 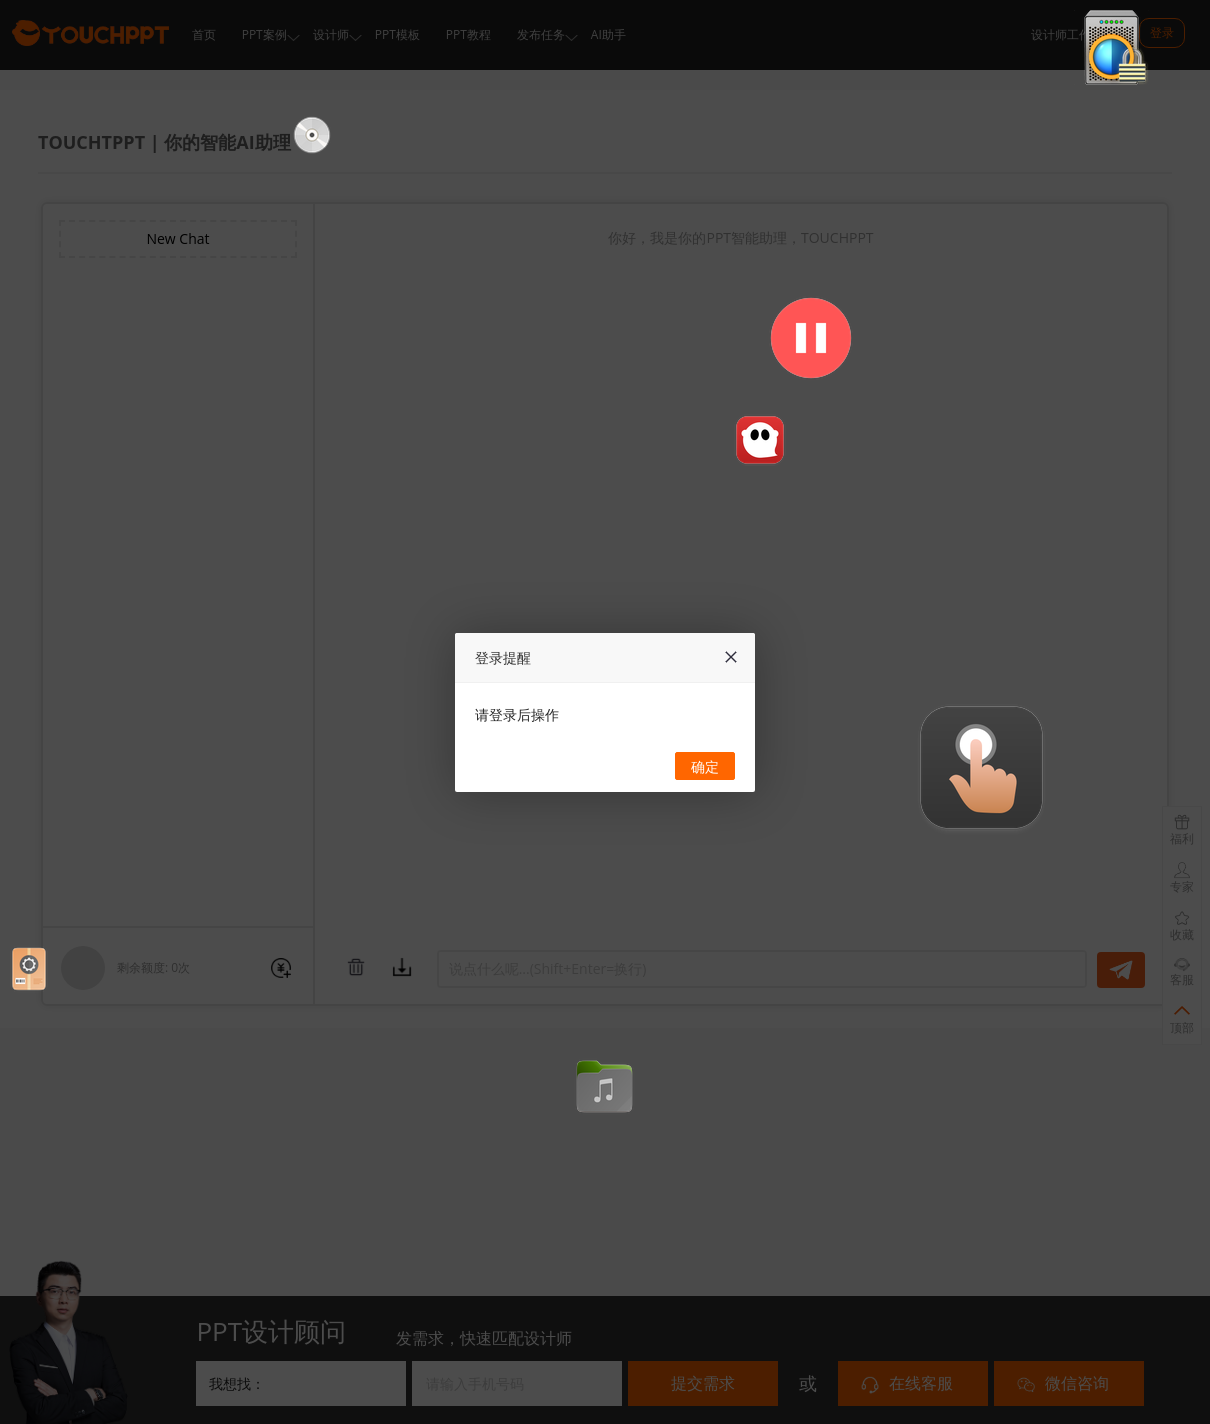 What do you see at coordinates (811, 338) in the screenshot?
I see `indicates a paused download or sync process` at bounding box center [811, 338].